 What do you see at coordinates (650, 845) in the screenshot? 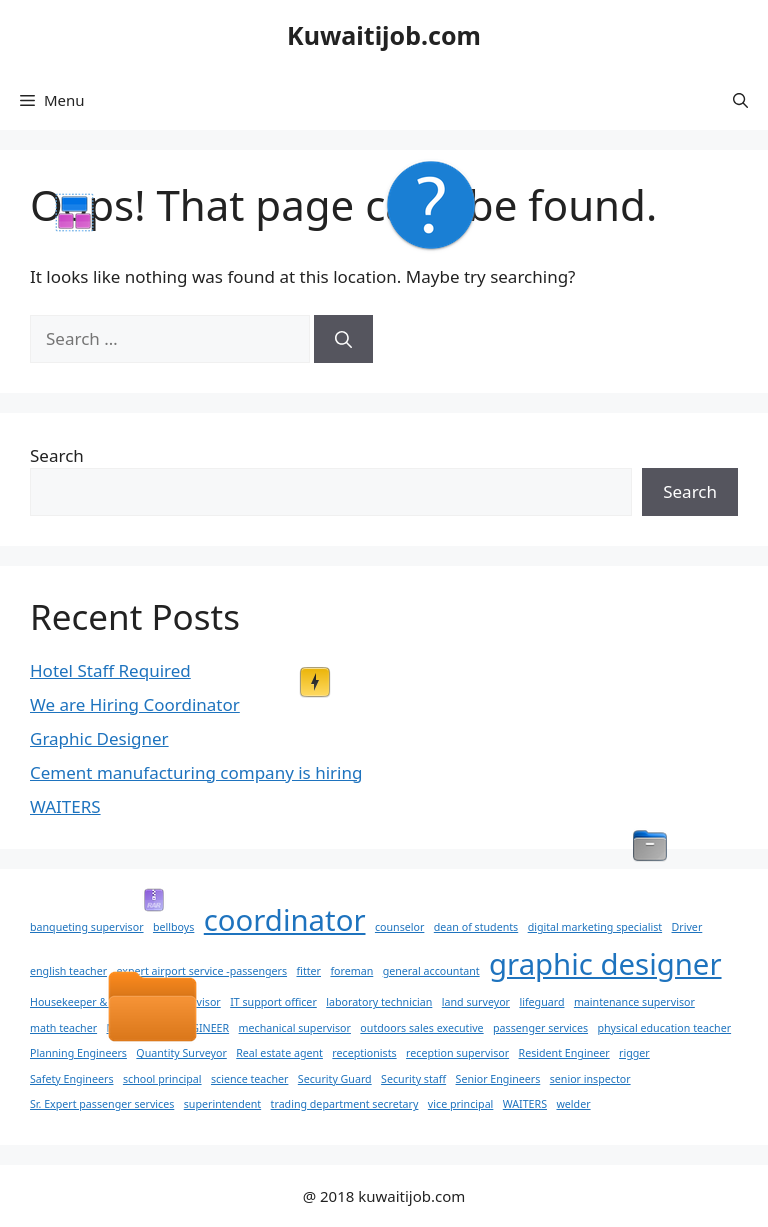
I see `open the file manager application` at bounding box center [650, 845].